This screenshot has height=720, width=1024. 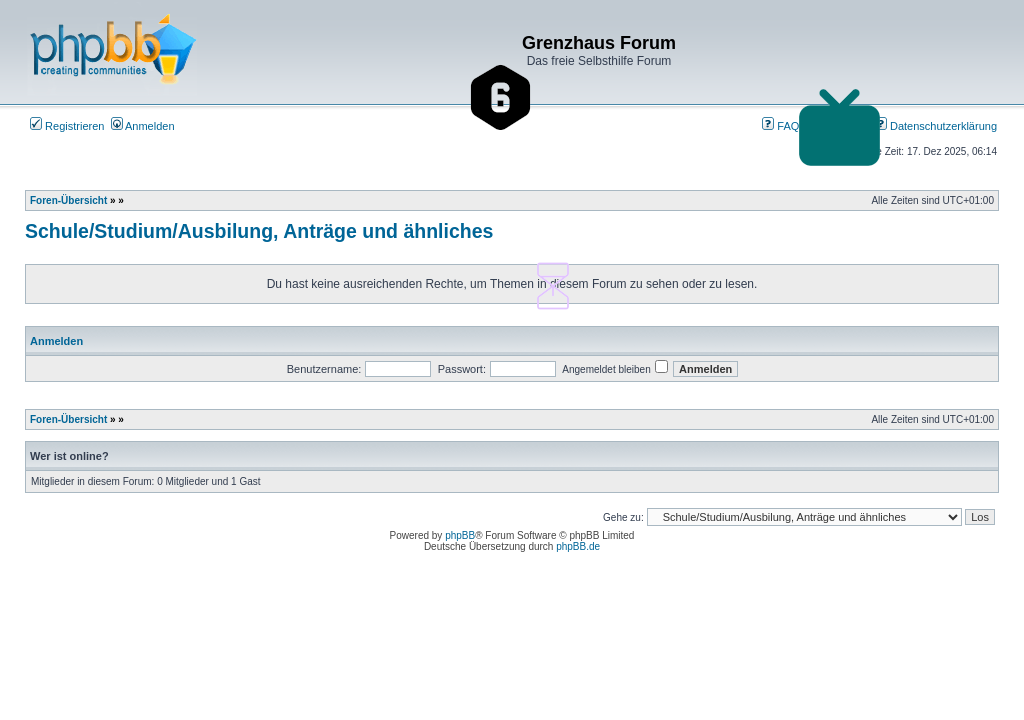 I want to click on access tv or display settings, so click(x=839, y=129).